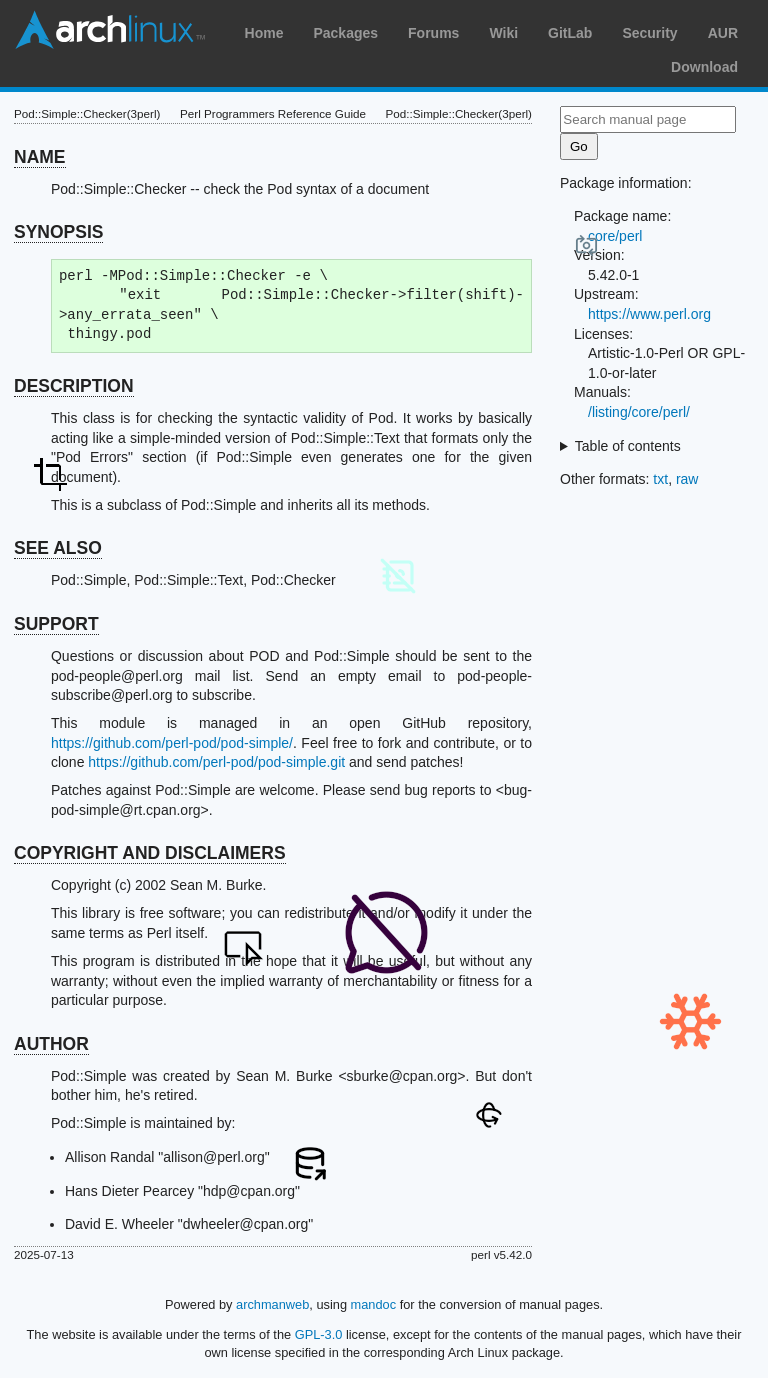  What do you see at coordinates (386, 932) in the screenshot?
I see `mute or disable chat notifications` at bounding box center [386, 932].